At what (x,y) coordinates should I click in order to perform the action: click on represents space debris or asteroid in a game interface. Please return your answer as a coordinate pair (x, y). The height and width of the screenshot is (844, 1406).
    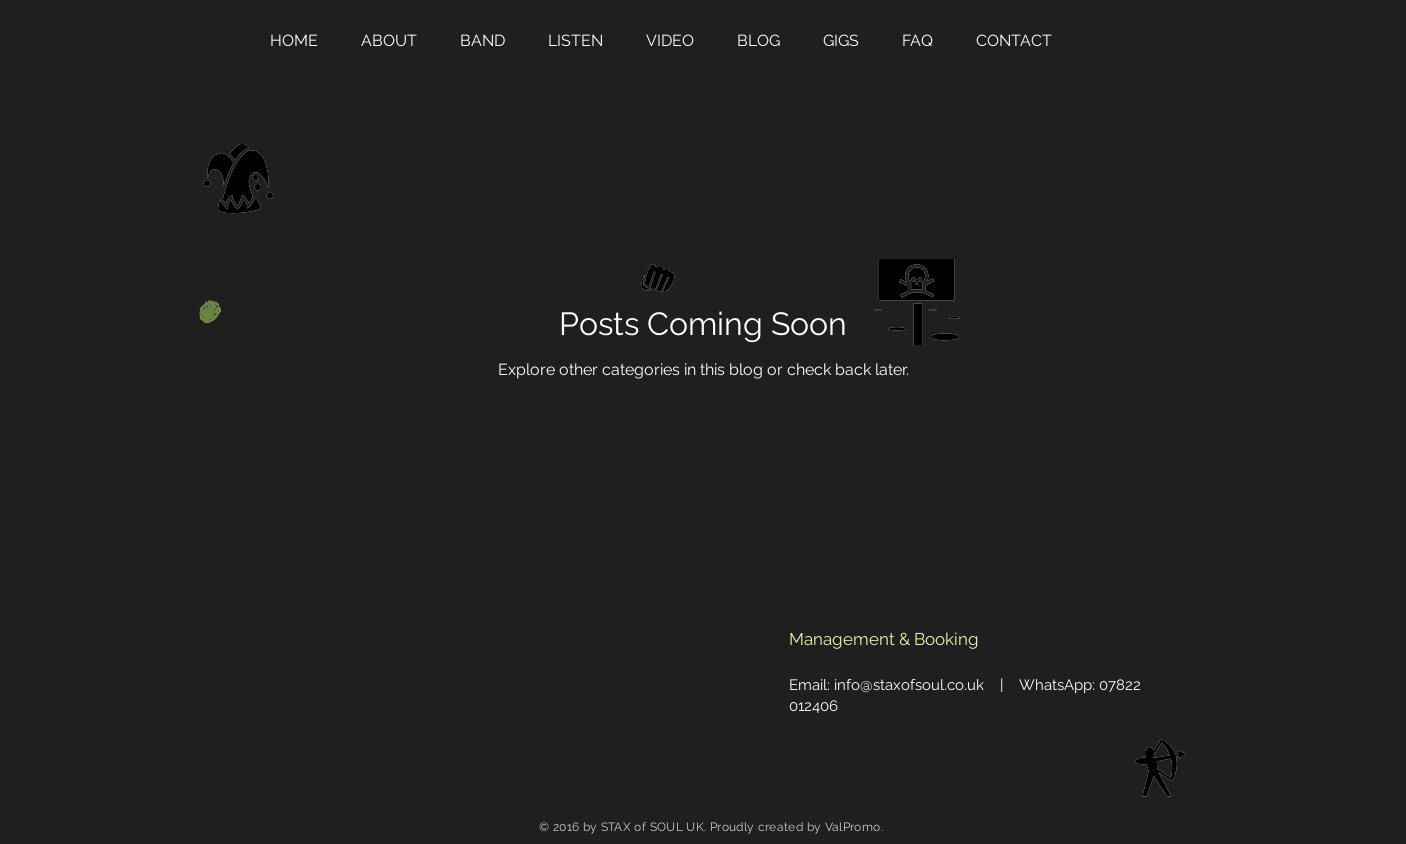
    Looking at the image, I should click on (209, 311).